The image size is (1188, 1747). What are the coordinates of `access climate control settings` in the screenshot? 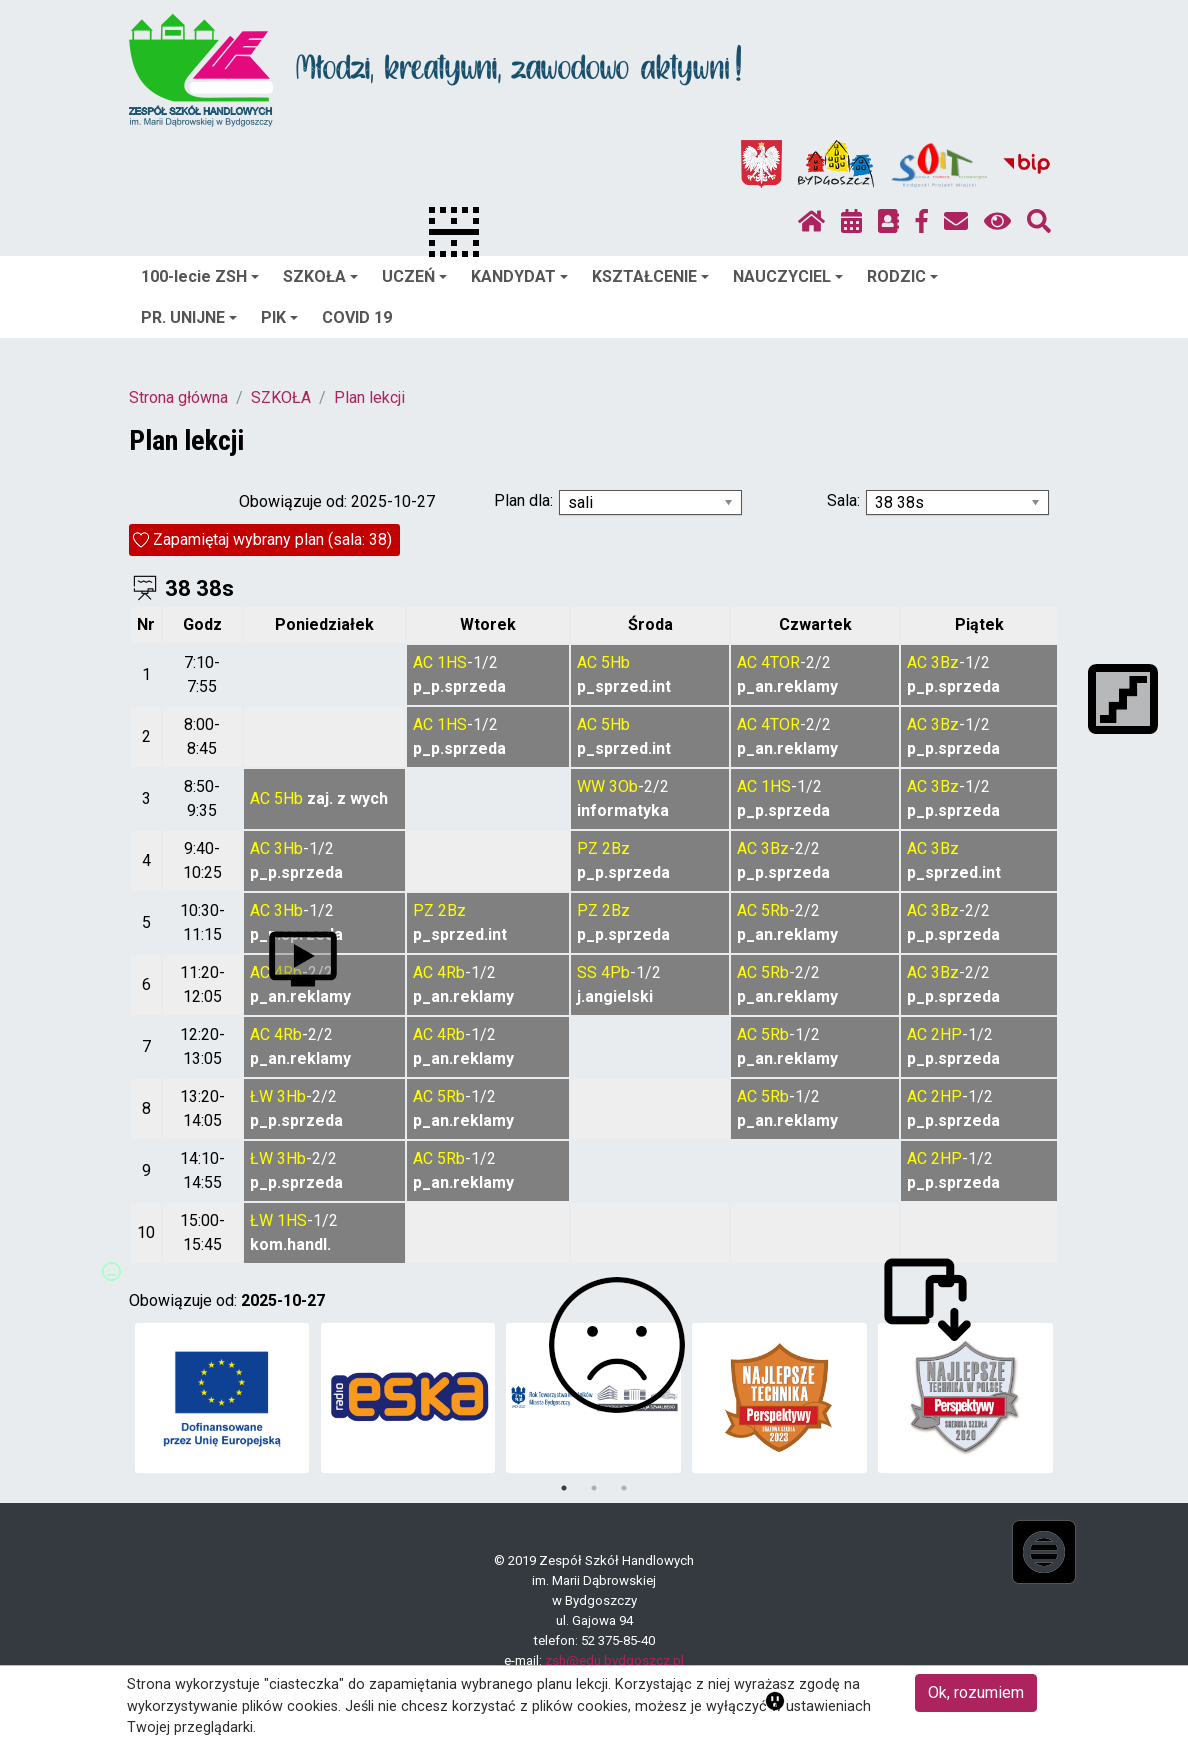 It's located at (1044, 1552).